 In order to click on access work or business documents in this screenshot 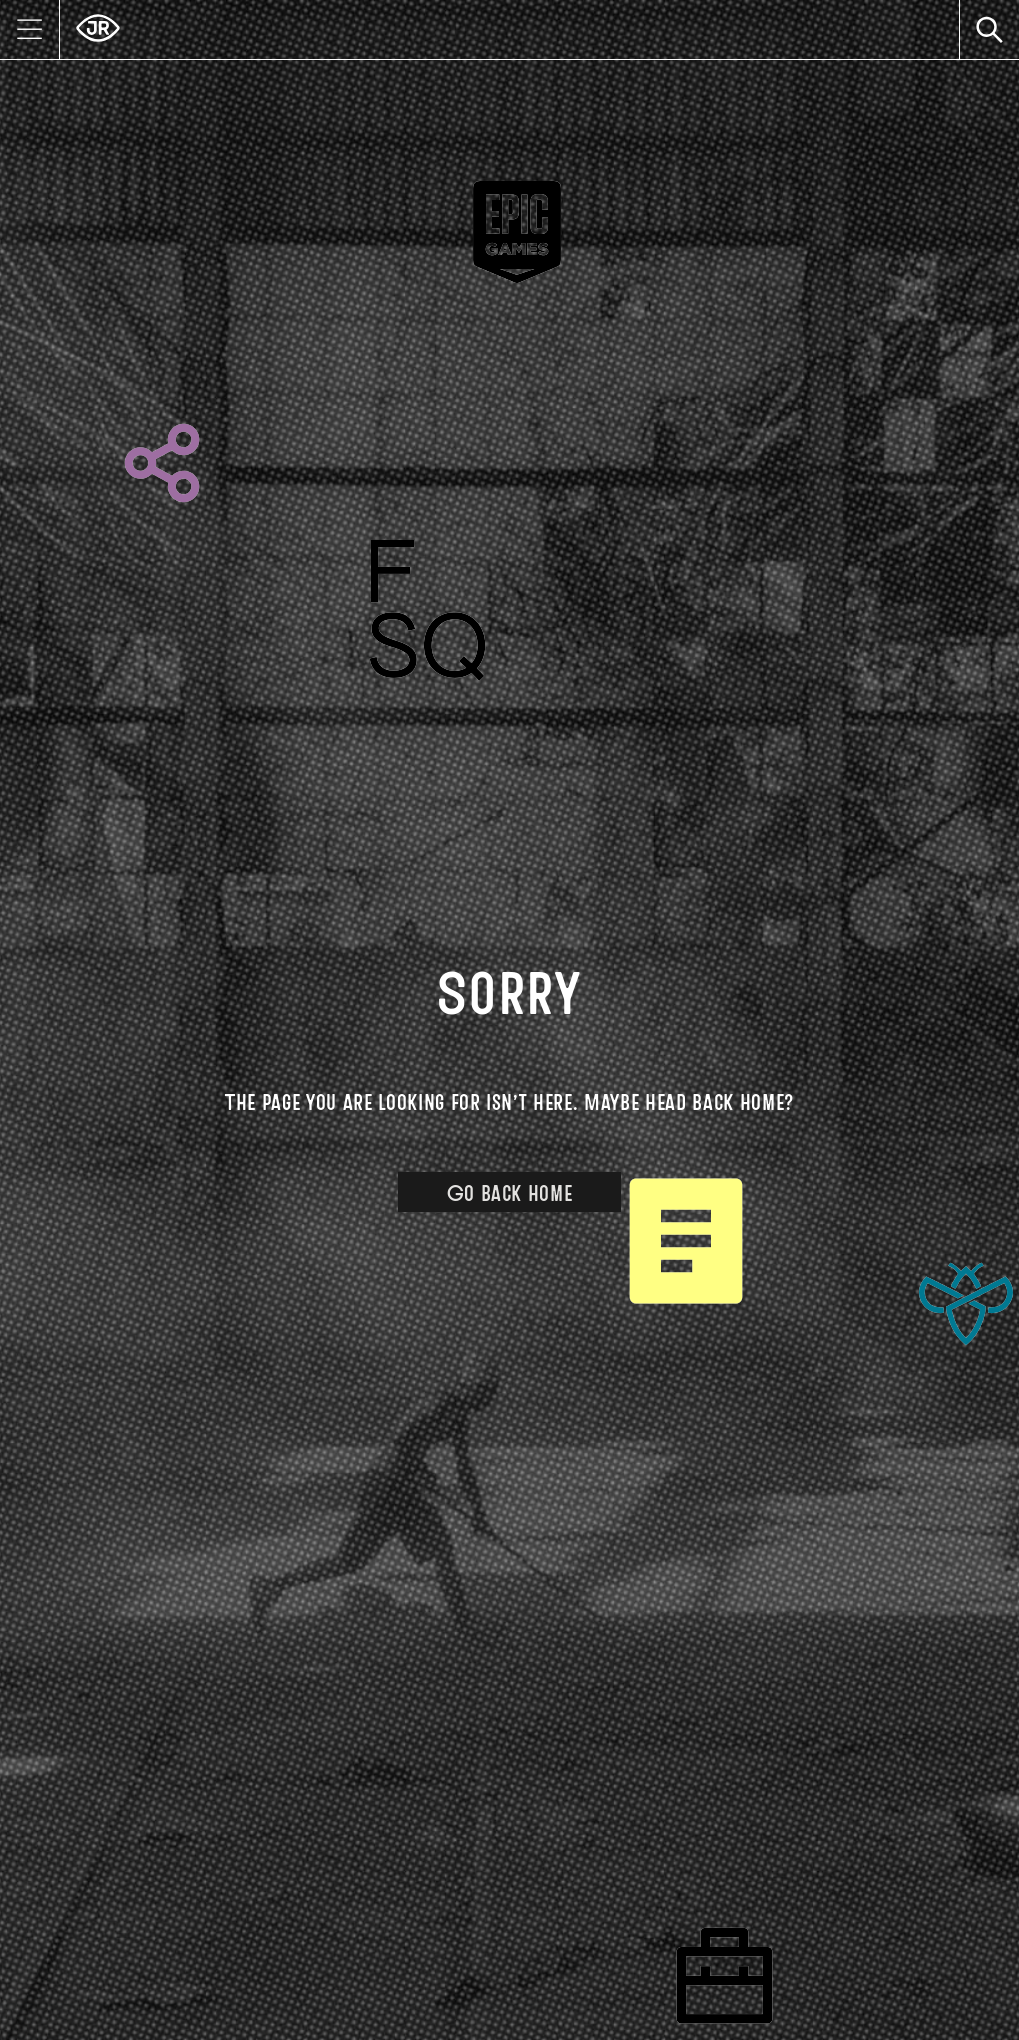, I will do `click(724, 1980)`.